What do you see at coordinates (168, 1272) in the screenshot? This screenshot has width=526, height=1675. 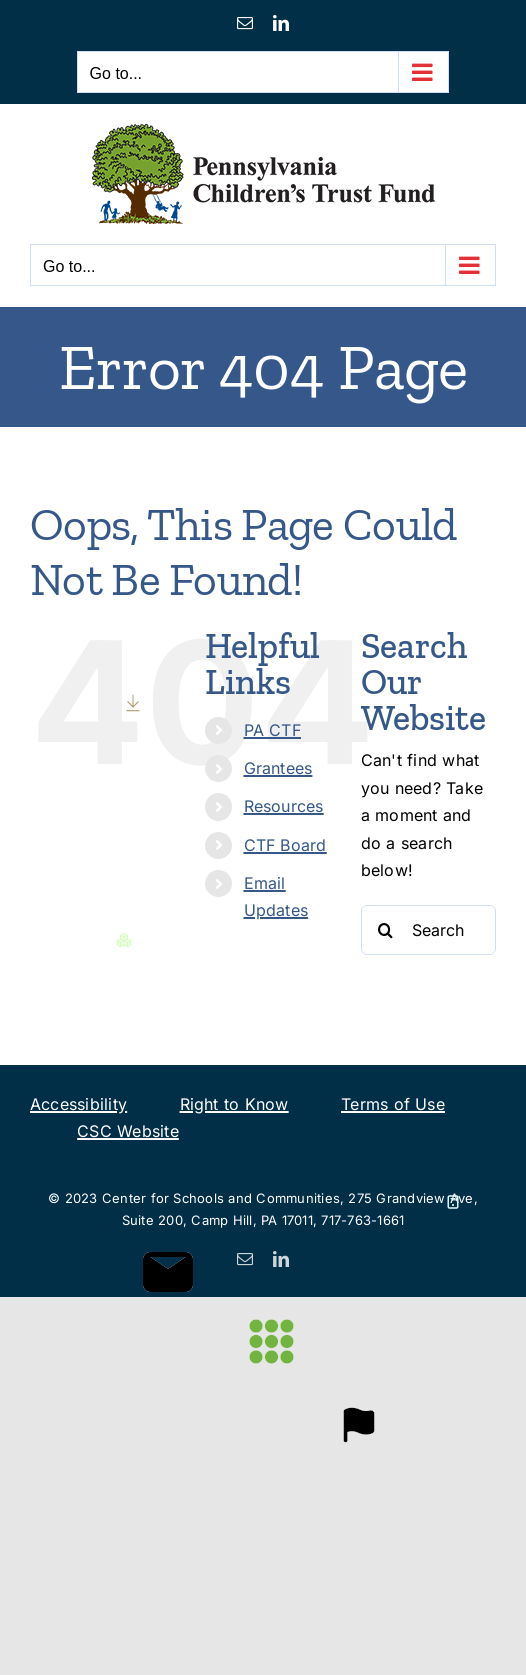 I see `open your email inbox` at bounding box center [168, 1272].